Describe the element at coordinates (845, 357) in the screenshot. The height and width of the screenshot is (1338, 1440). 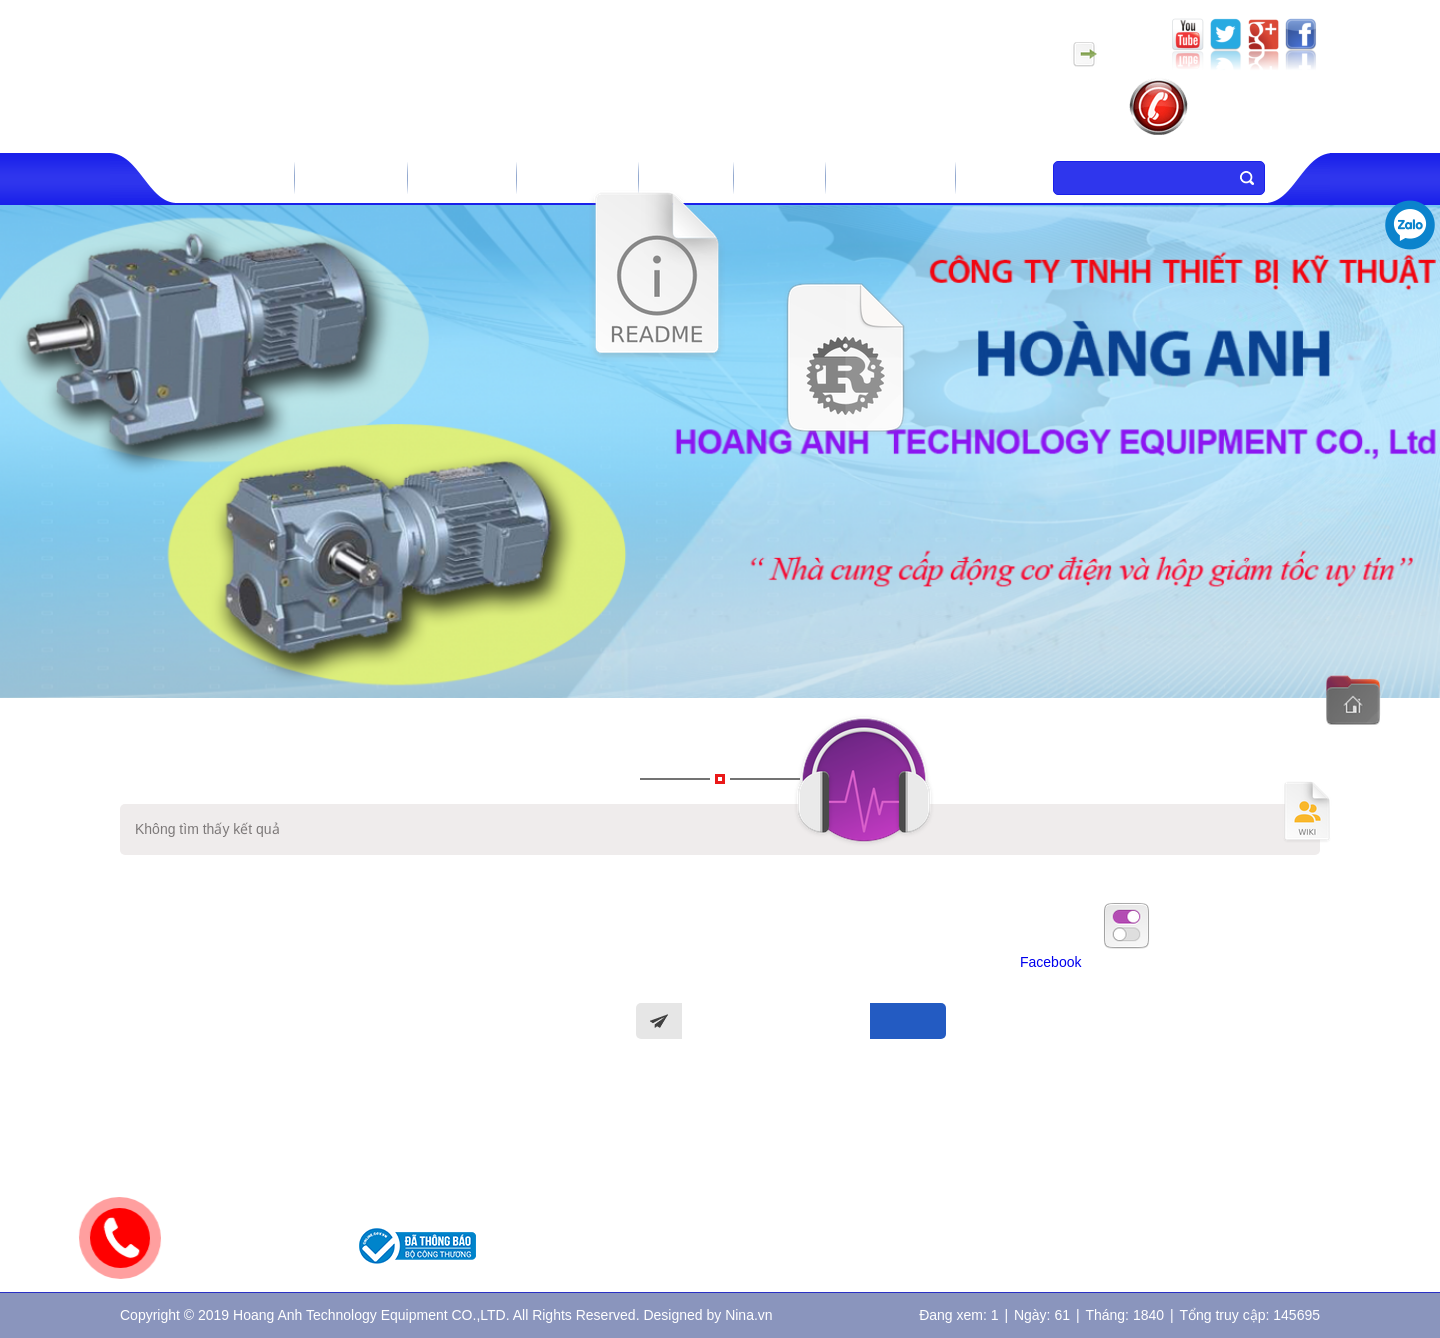
I see `a rust programming language source file` at that location.